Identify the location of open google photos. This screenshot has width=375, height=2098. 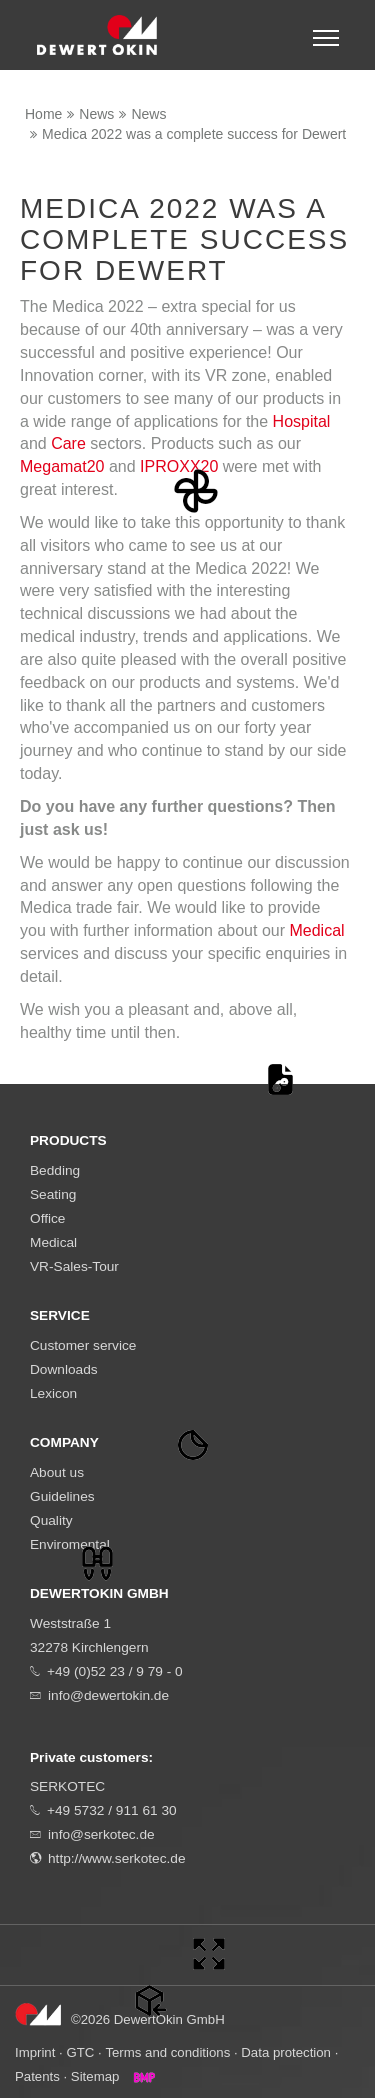
(196, 491).